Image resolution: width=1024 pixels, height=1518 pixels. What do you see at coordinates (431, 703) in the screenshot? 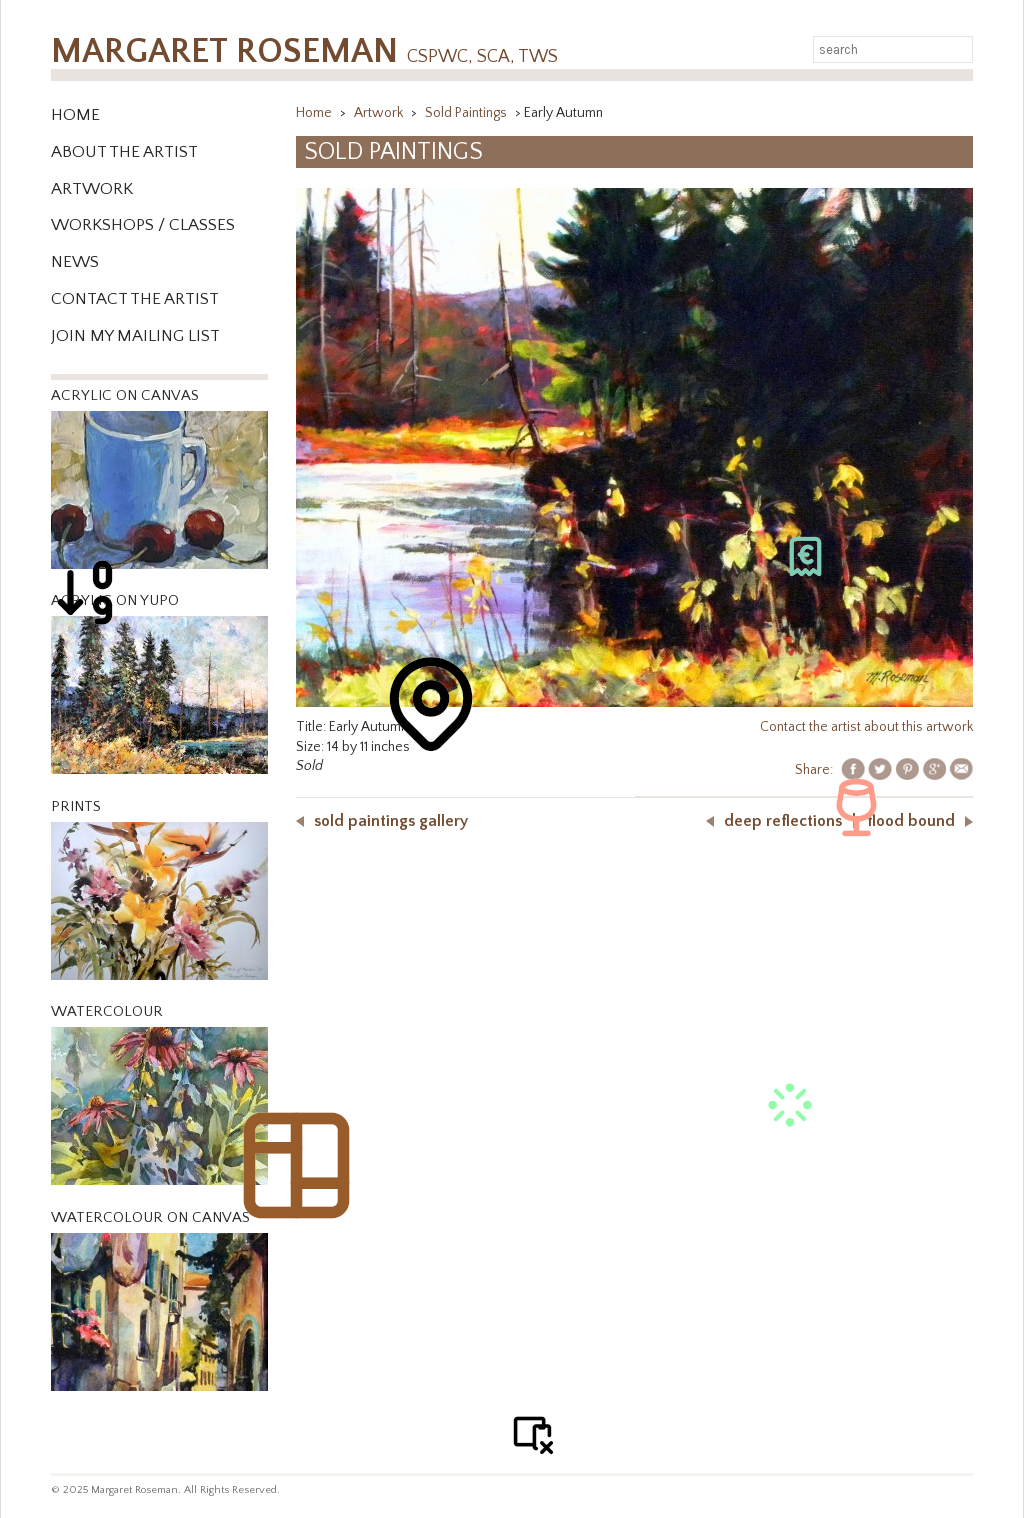
I see `view or set a location on the map` at bounding box center [431, 703].